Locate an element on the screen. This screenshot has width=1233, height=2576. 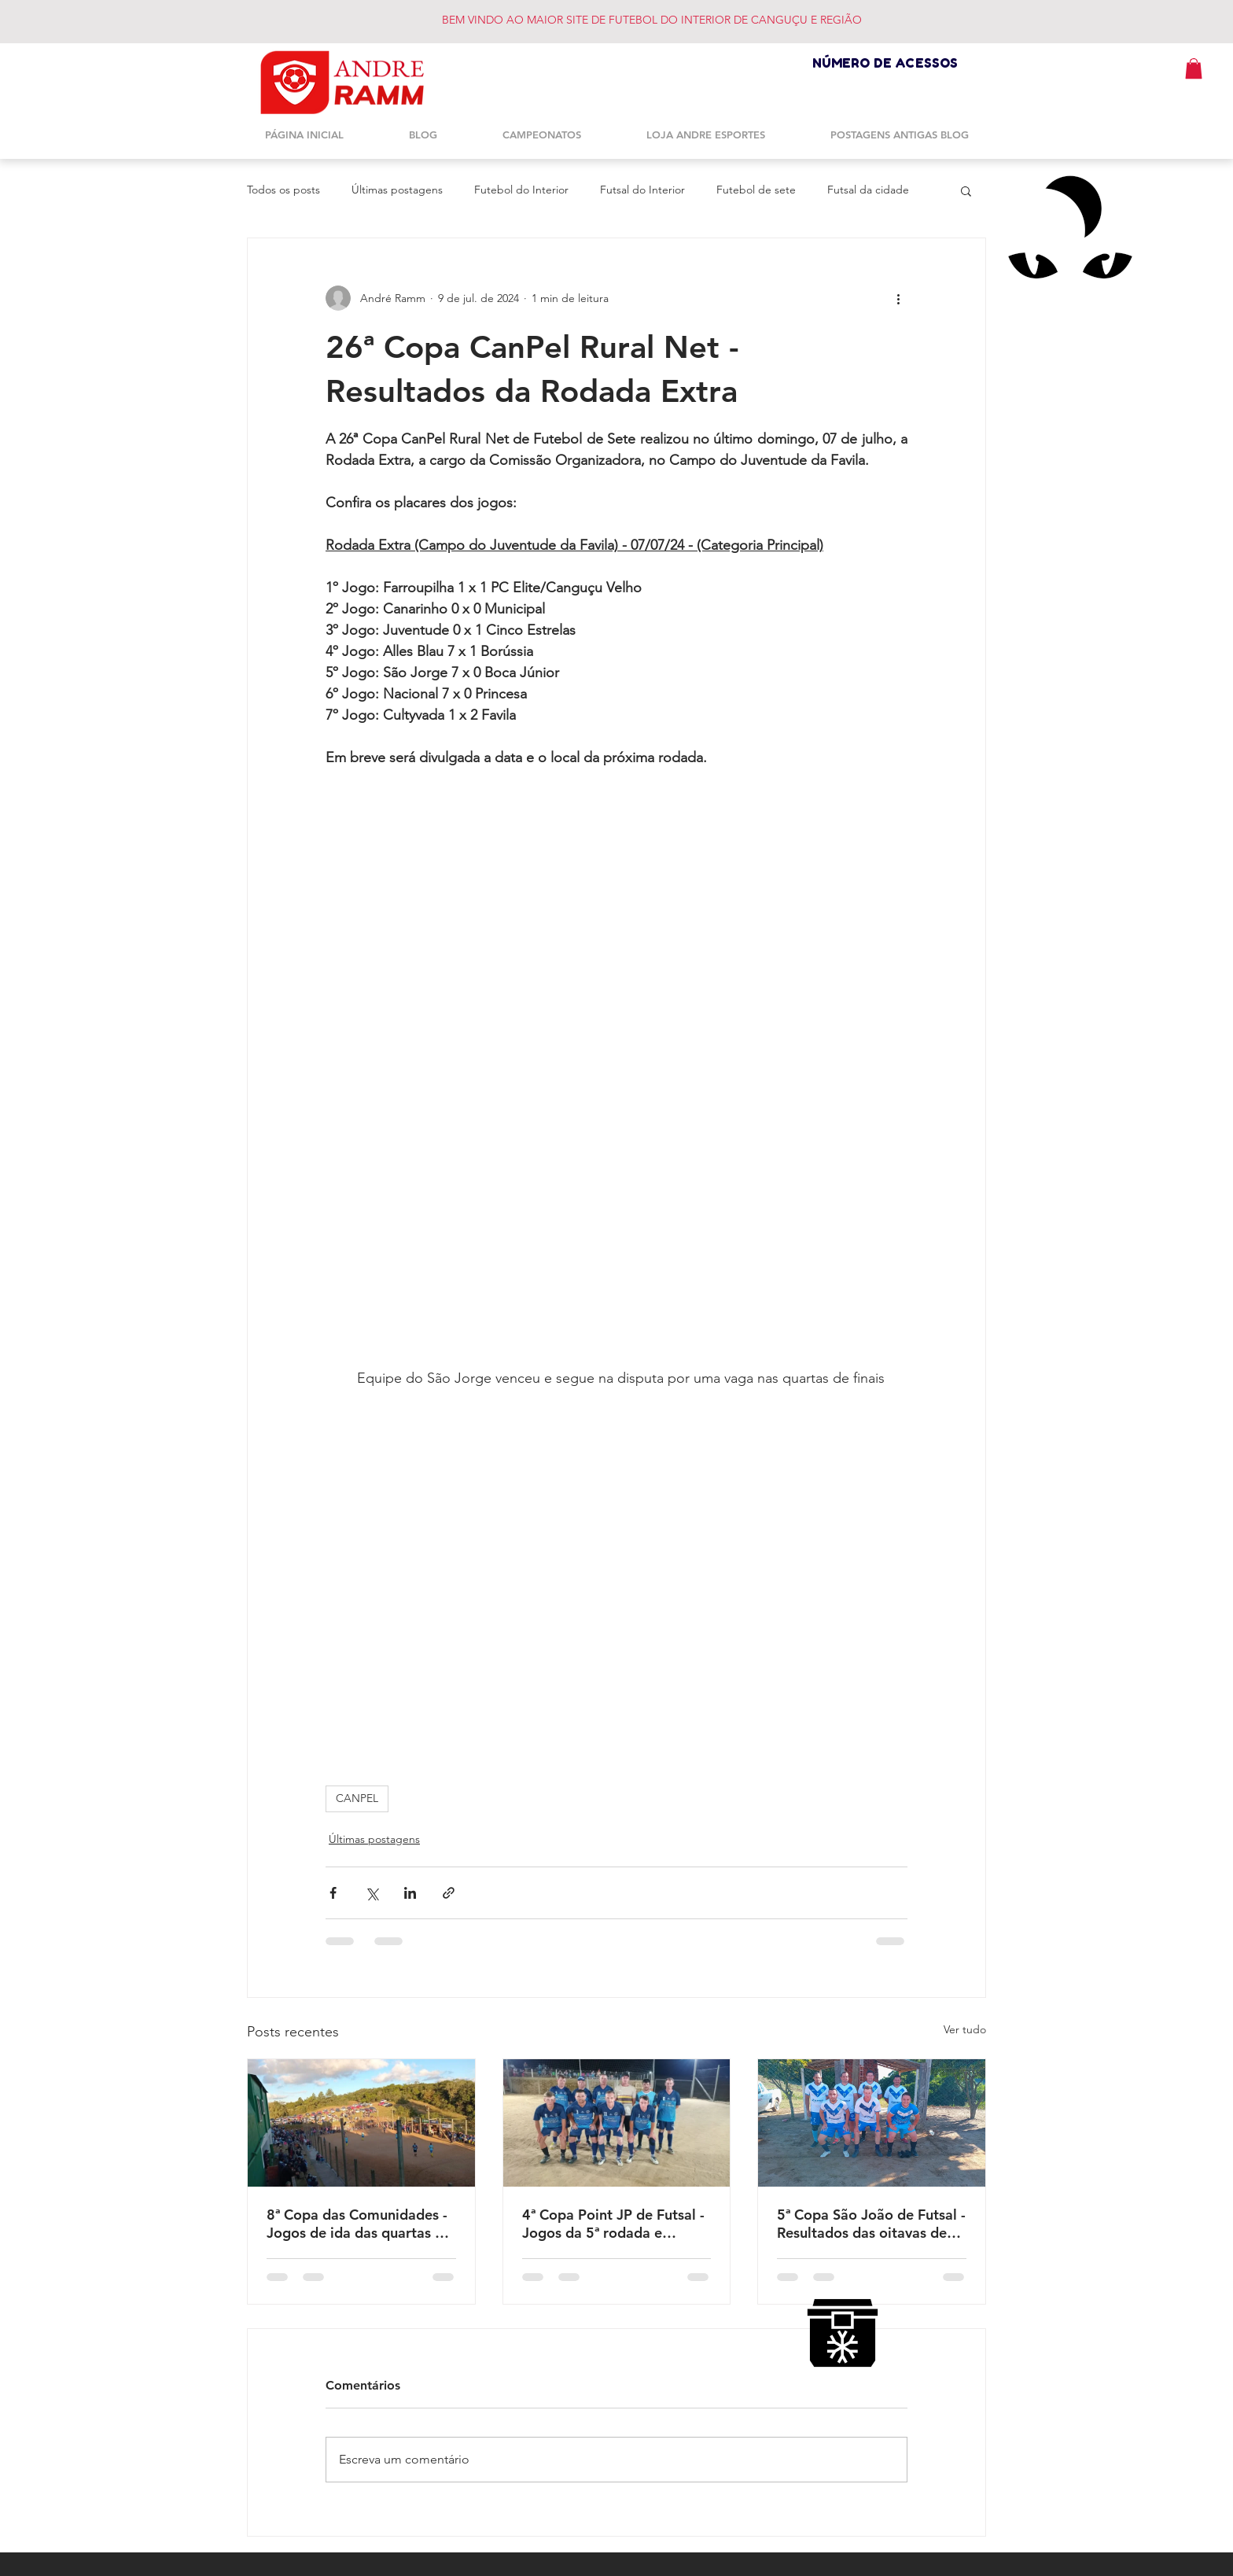
access cooling or refrigeration settings is located at coordinates (842, 2331).